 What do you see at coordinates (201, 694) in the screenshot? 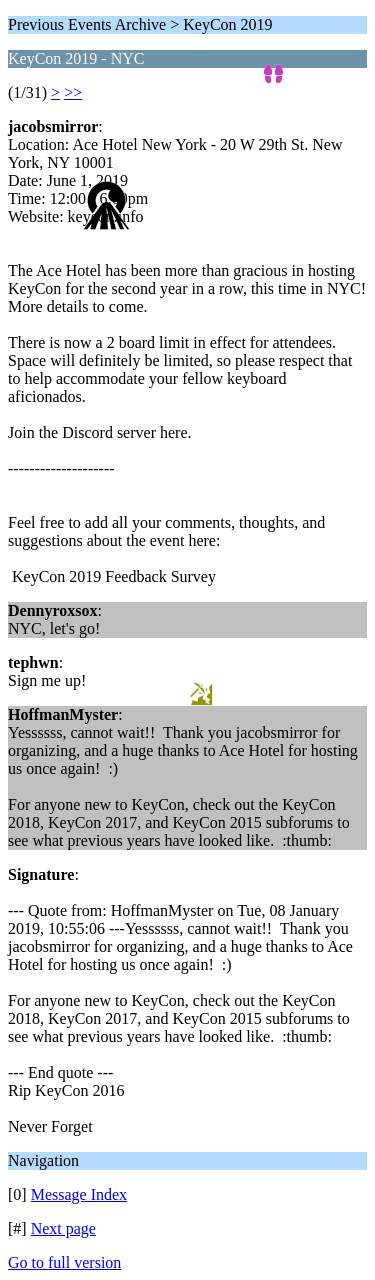
I see `access mining or resource extraction features` at bounding box center [201, 694].